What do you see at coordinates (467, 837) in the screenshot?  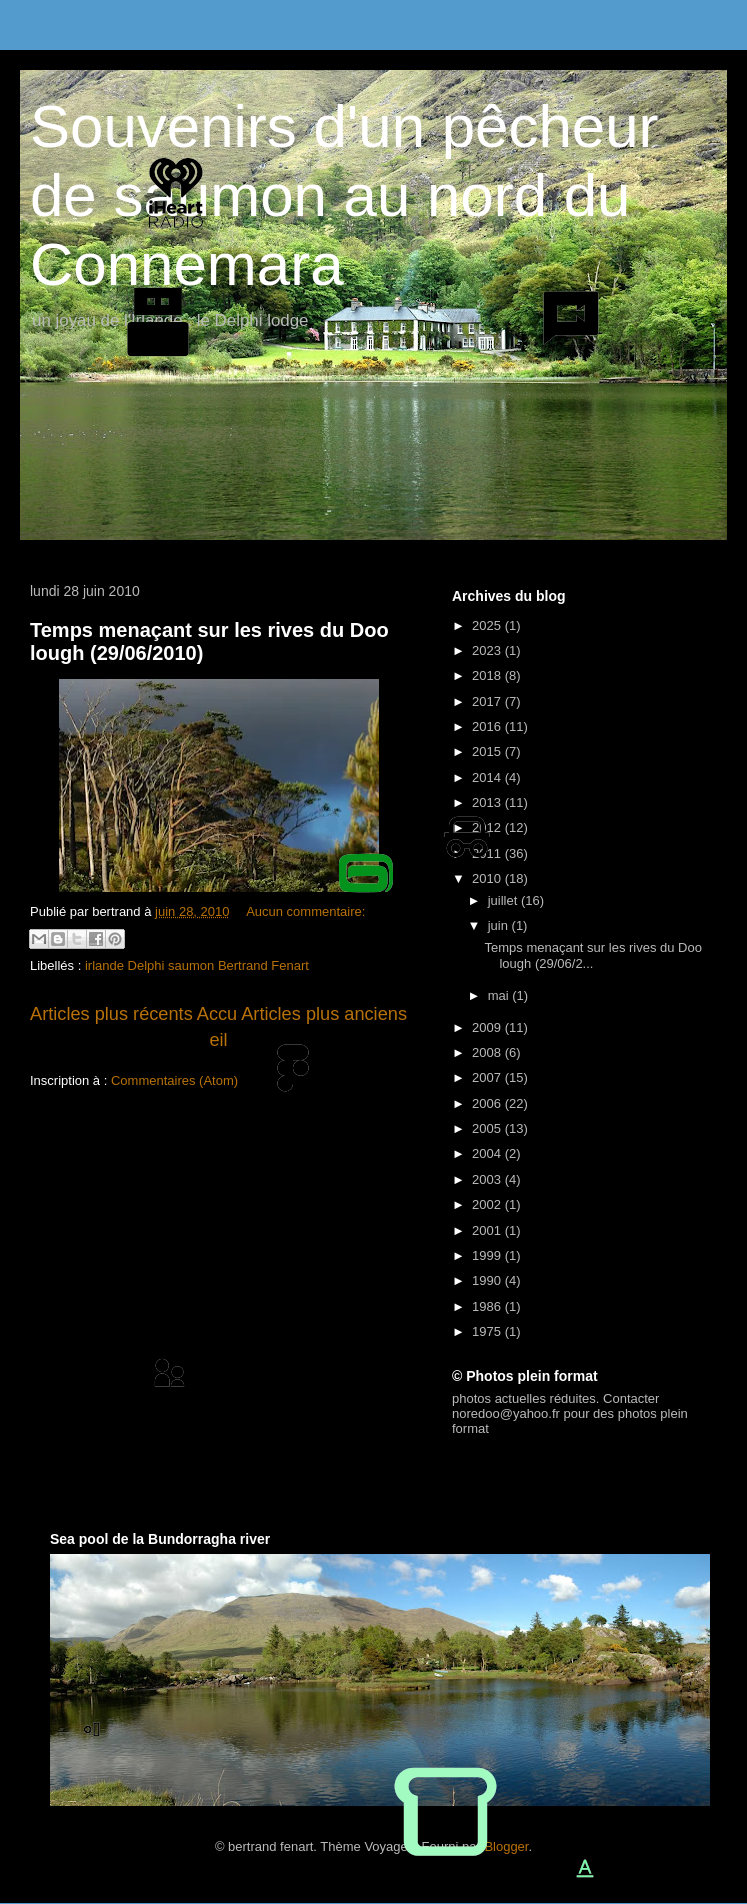 I see `incognito or private browsing mode` at bounding box center [467, 837].